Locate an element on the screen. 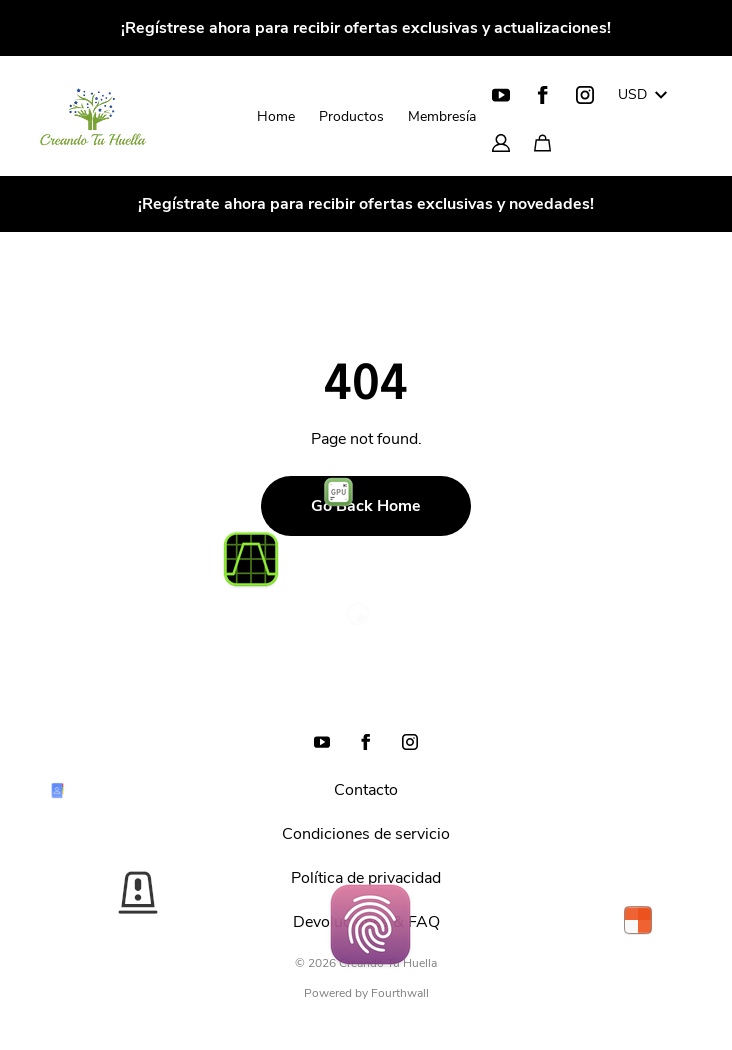 This screenshot has width=732, height=1050. open the contacts app is located at coordinates (57, 790).